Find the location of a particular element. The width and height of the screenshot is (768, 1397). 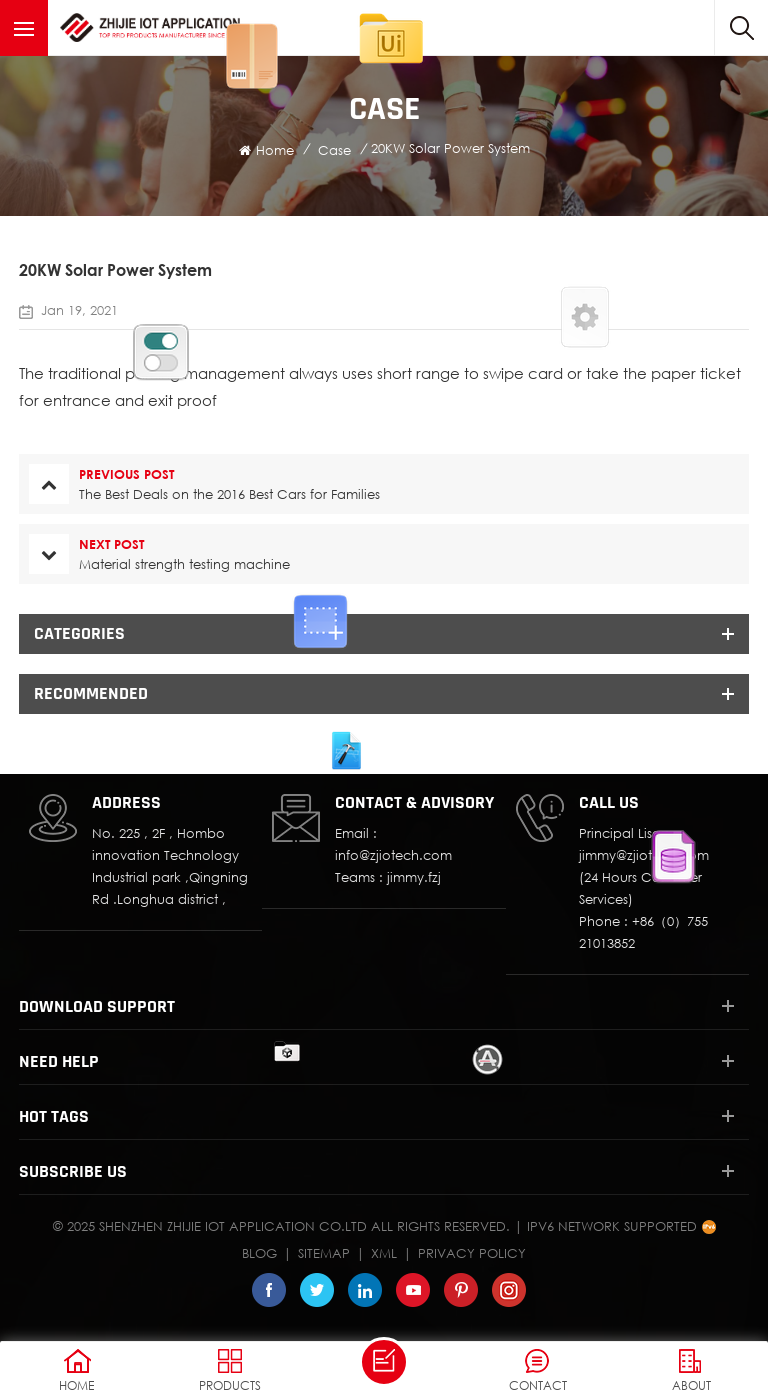

open unity game engine project files is located at coordinates (287, 1052).